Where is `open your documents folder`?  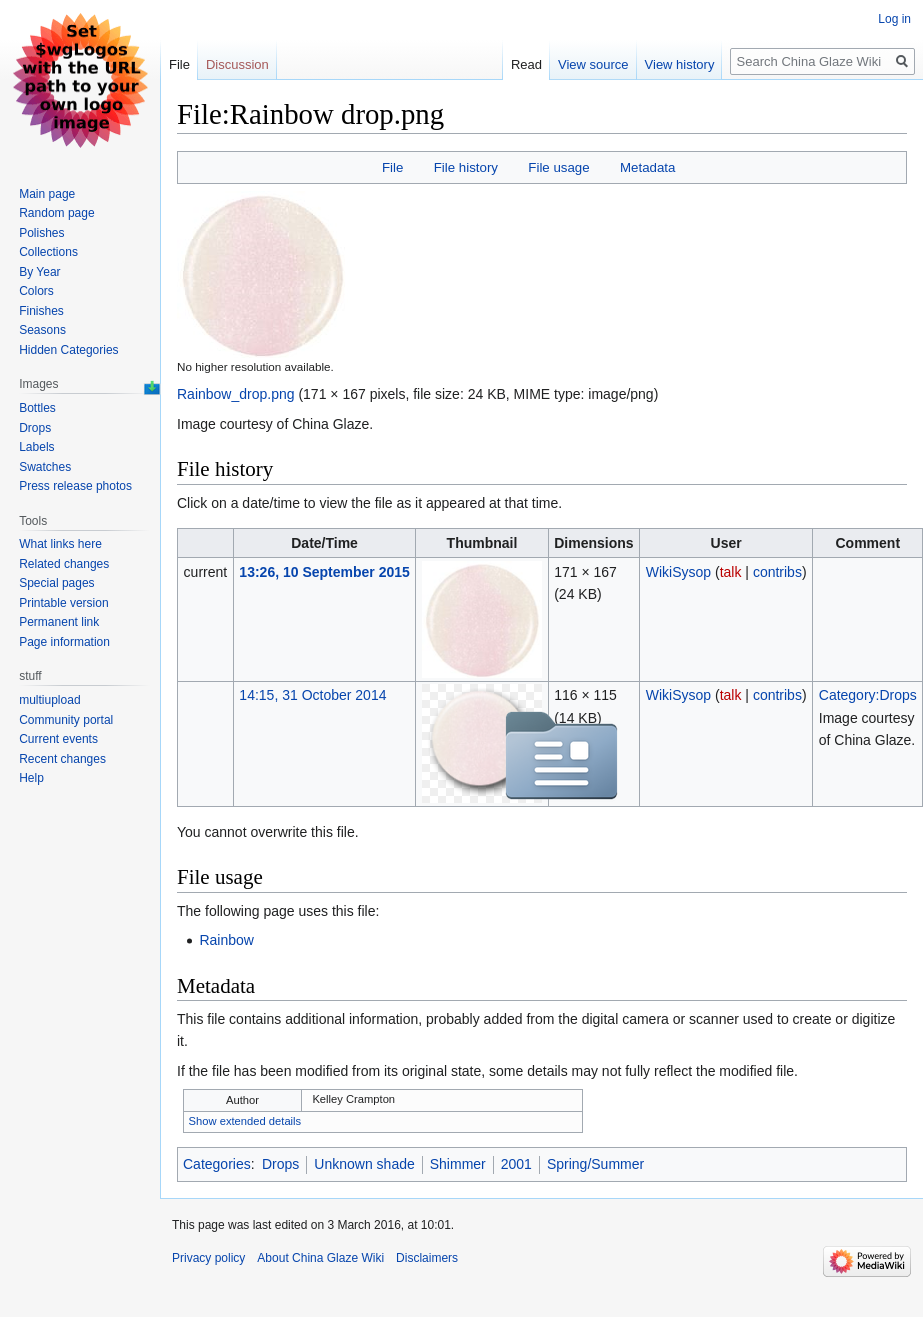 open your documents folder is located at coordinates (561, 758).